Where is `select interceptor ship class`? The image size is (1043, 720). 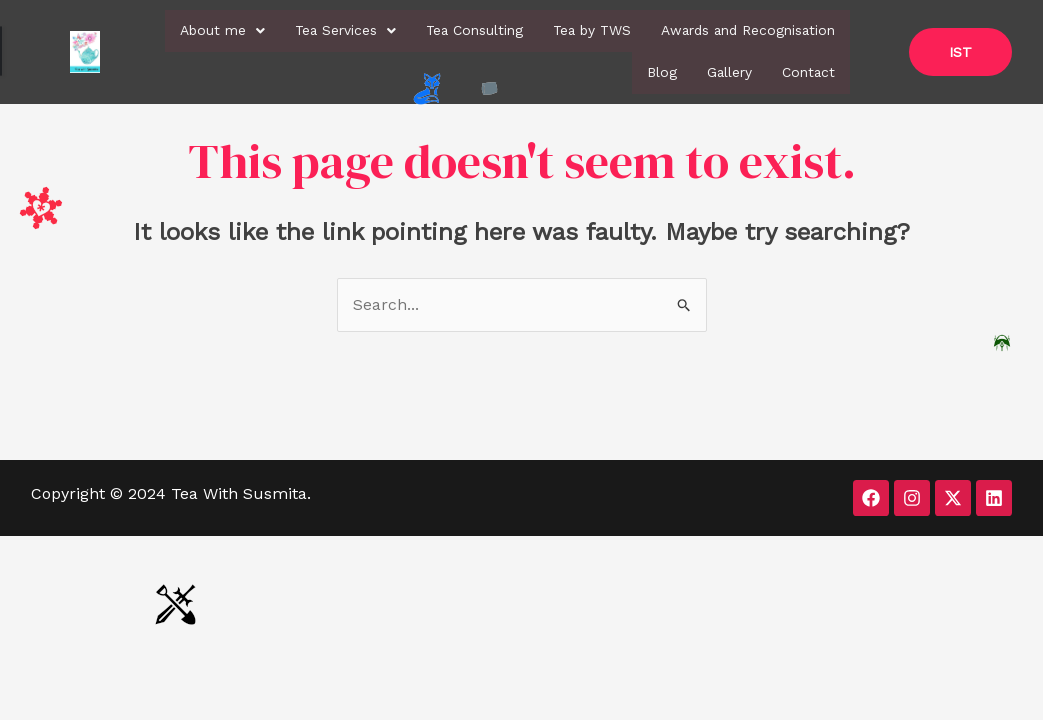
select interceptor ship class is located at coordinates (1002, 343).